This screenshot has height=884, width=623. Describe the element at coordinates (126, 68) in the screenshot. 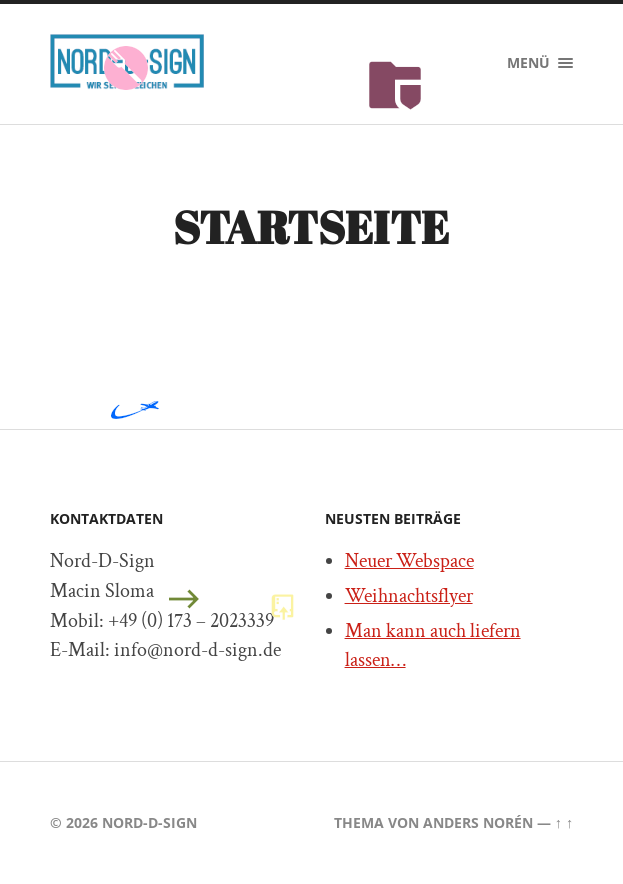

I see `visit Greasy Fork website` at that location.